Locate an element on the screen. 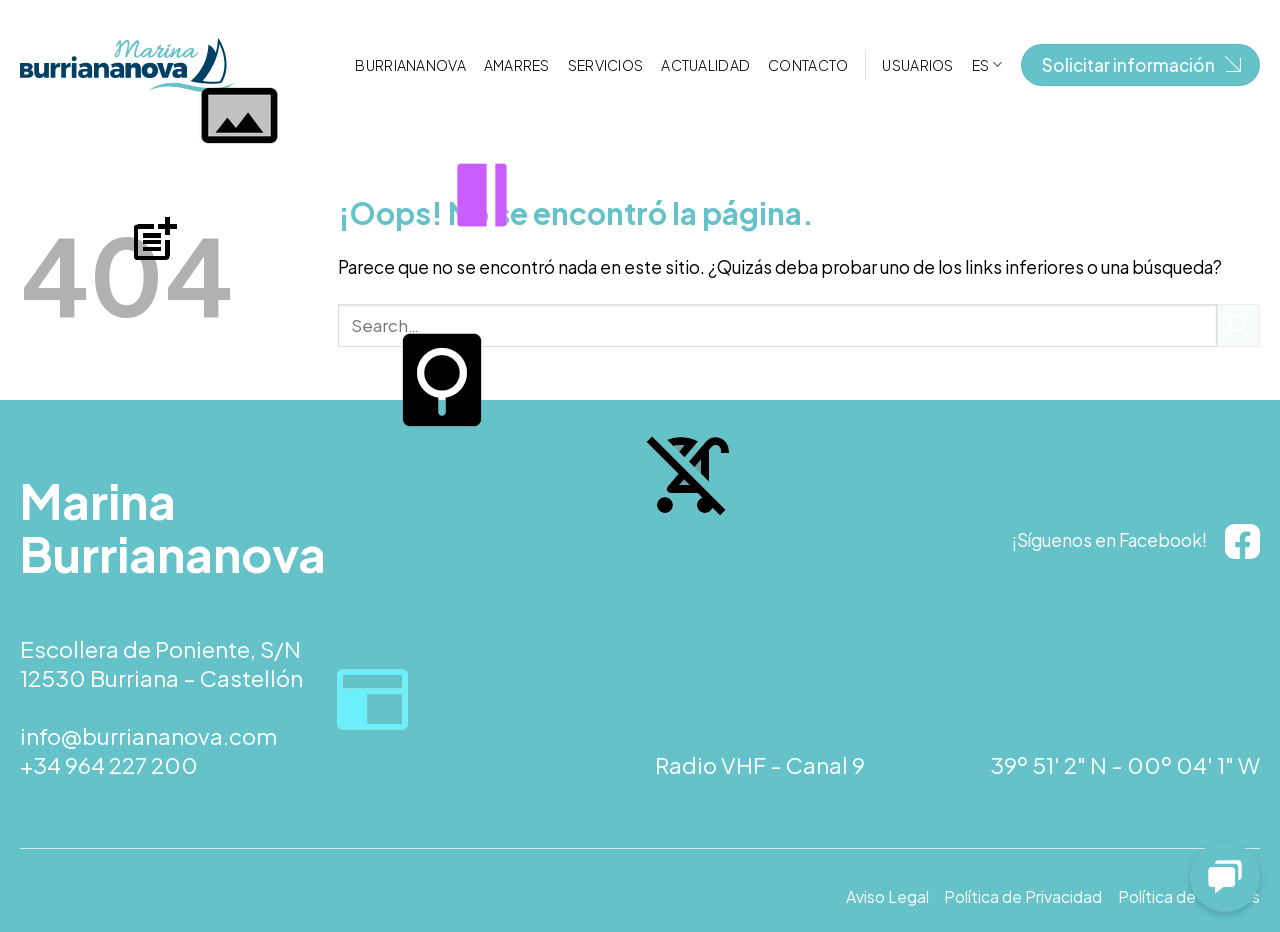 This screenshot has width=1280, height=932. select neuter or non-binary gender option is located at coordinates (442, 380).